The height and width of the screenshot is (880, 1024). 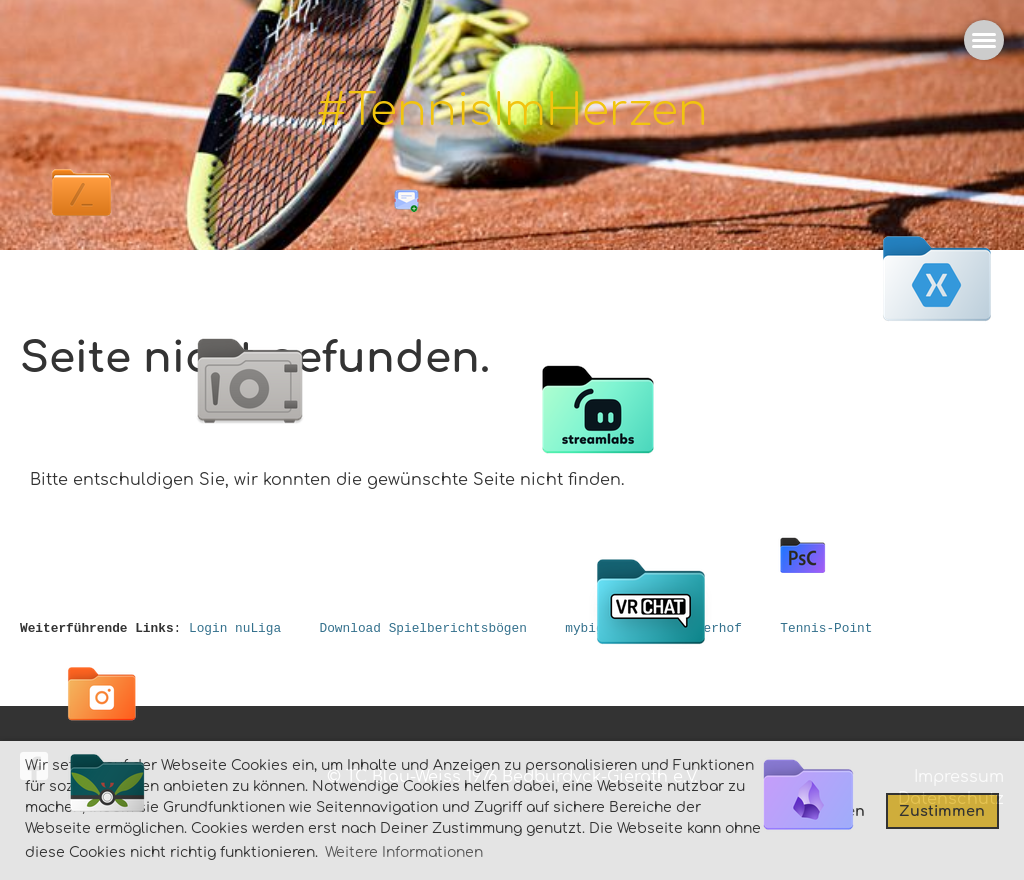 What do you see at coordinates (802, 556) in the screenshot?
I see `open folder containing adobe photoshop classic files` at bounding box center [802, 556].